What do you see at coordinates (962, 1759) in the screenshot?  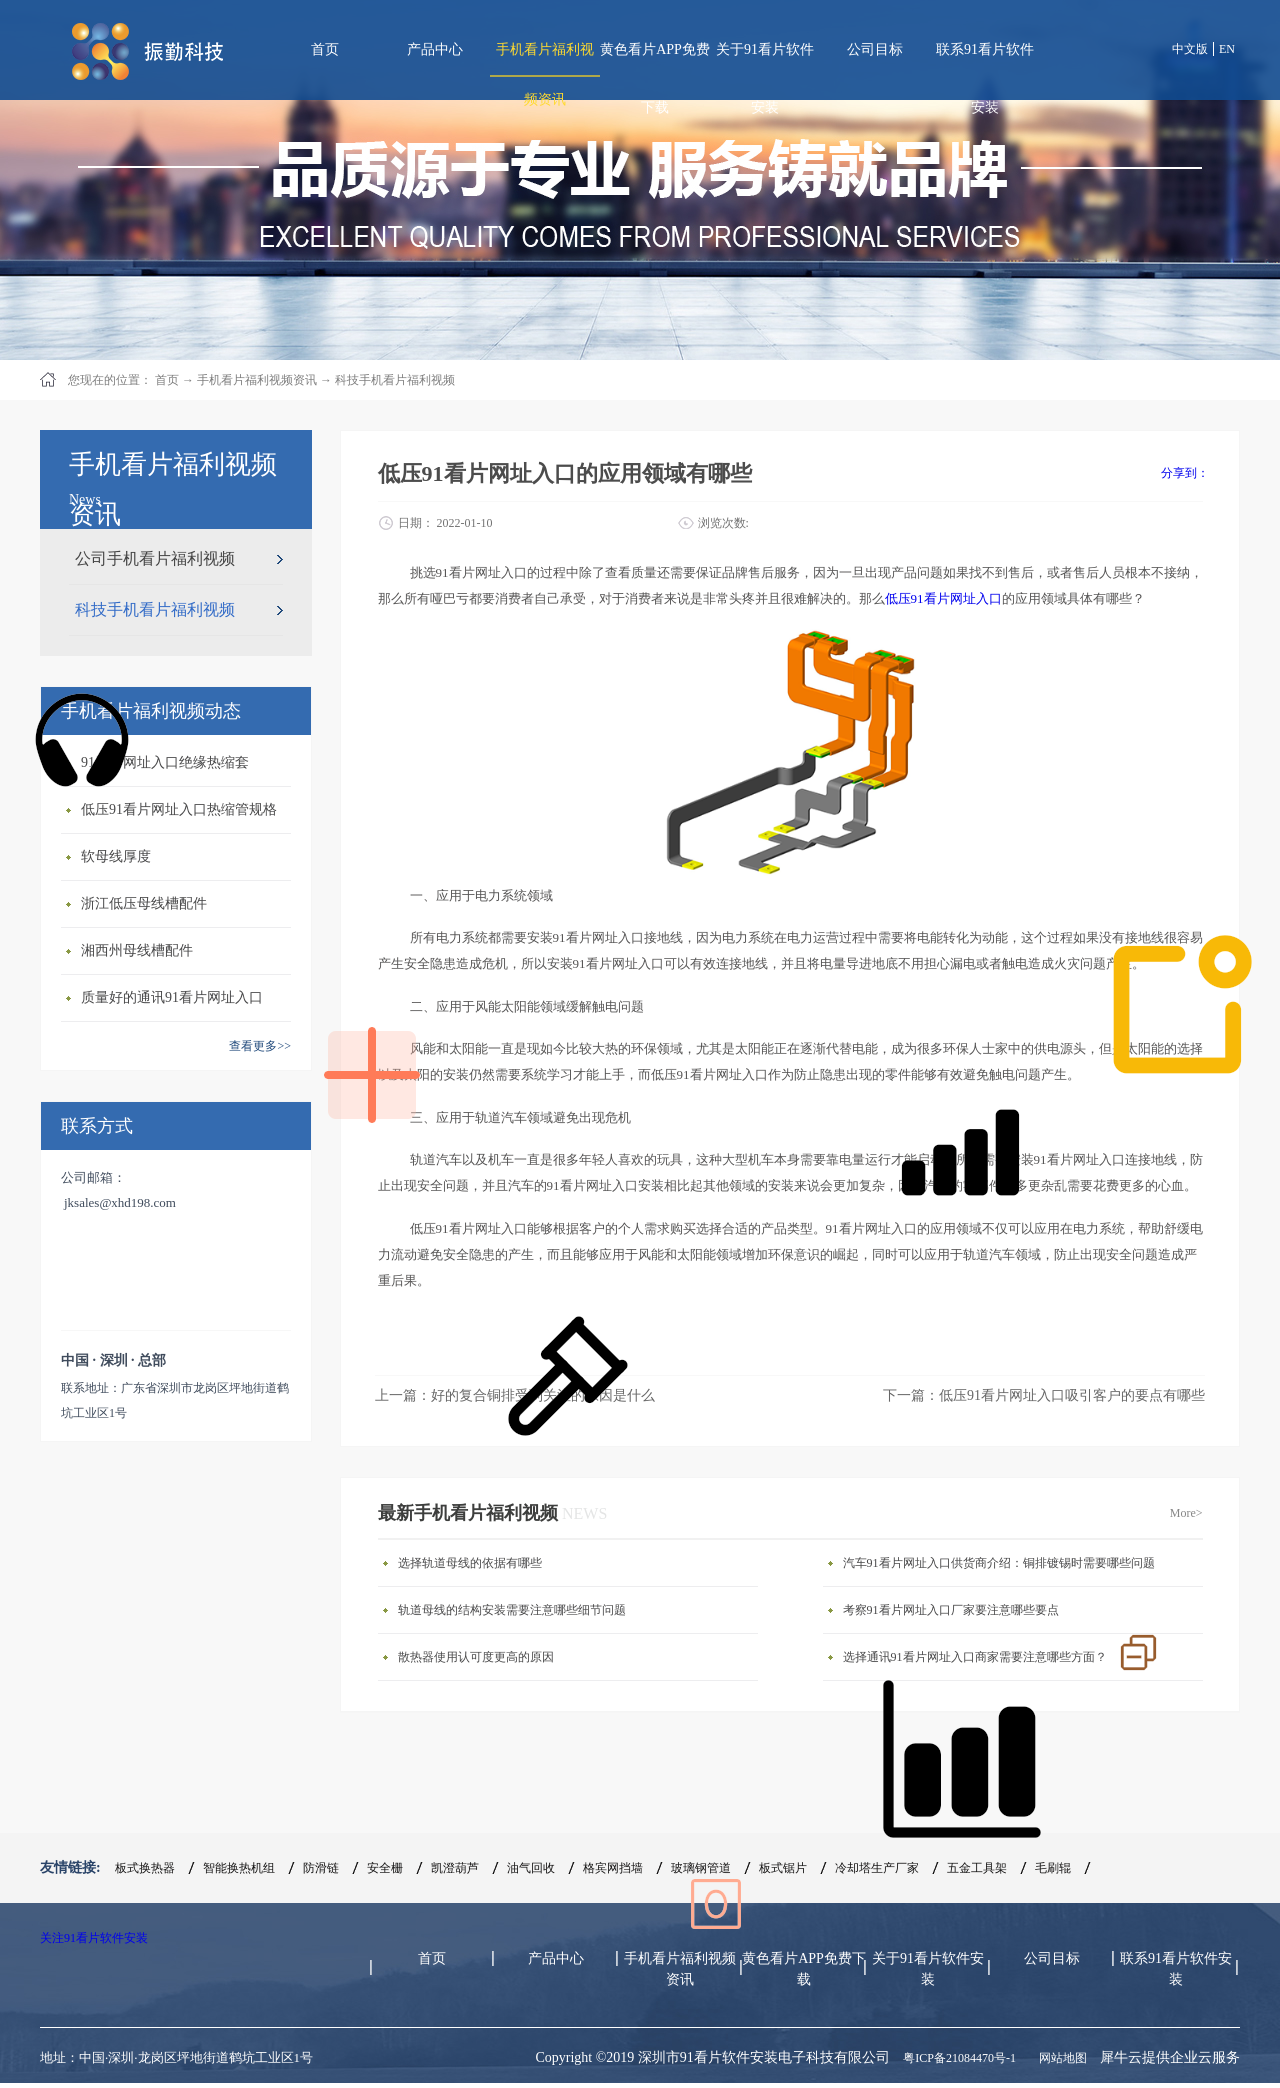 I see `view analytics or statistics` at bounding box center [962, 1759].